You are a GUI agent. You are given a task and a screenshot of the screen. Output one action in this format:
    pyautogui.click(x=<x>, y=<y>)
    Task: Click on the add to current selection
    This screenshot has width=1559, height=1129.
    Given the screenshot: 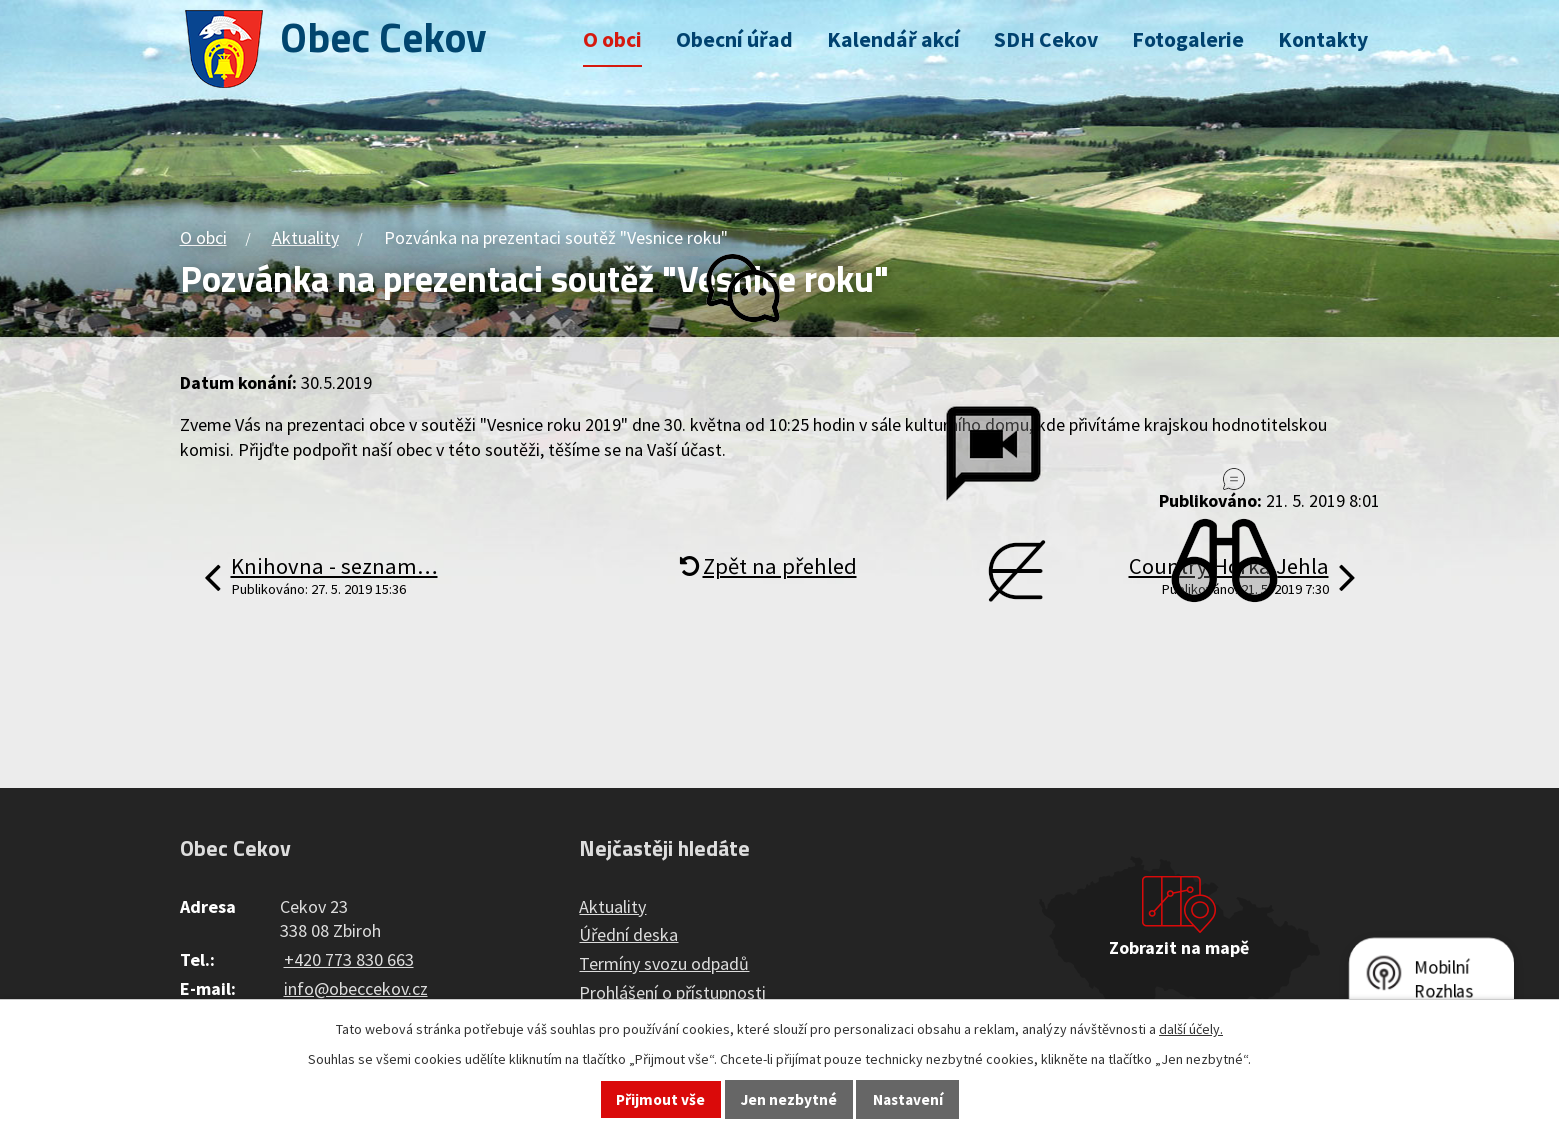 What is the action you would take?
    pyautogui.click(x=895, y=179)
    